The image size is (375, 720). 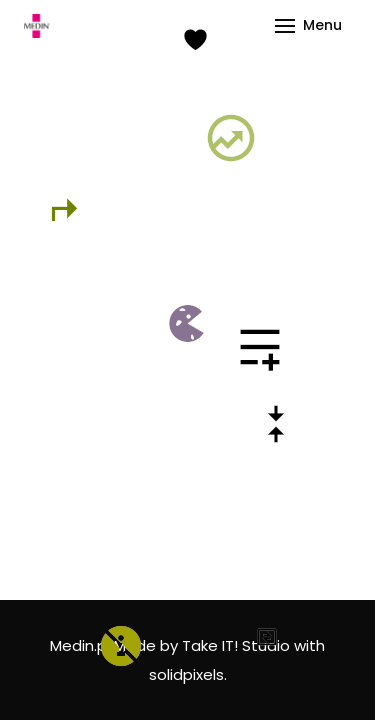 I want to click on information or help is unavailable, so click(x=121, y=646).